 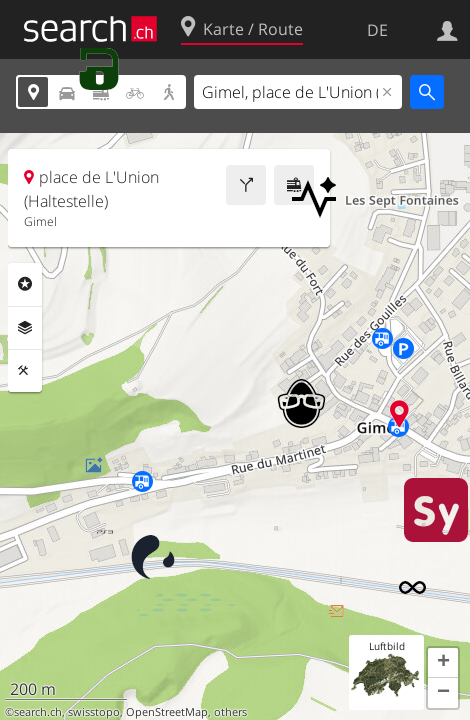 I want to click on send an email or message, so click(x=337, y=611).